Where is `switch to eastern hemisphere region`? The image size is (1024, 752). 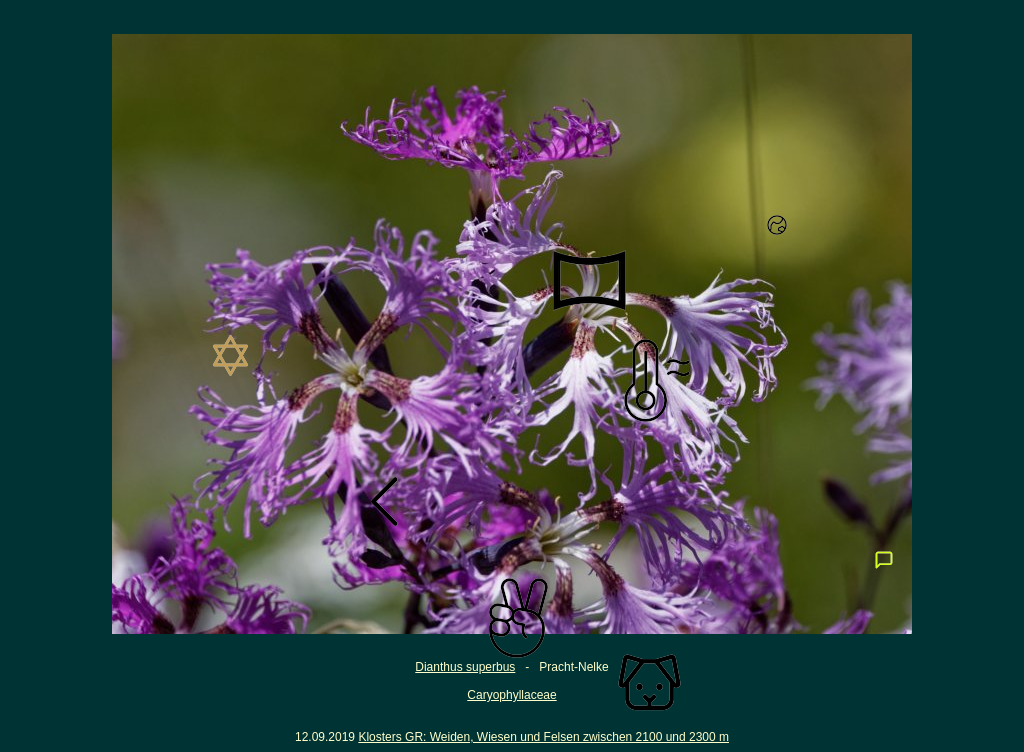
switch to eastern hemisphere region is located at coordinates (777, 225).